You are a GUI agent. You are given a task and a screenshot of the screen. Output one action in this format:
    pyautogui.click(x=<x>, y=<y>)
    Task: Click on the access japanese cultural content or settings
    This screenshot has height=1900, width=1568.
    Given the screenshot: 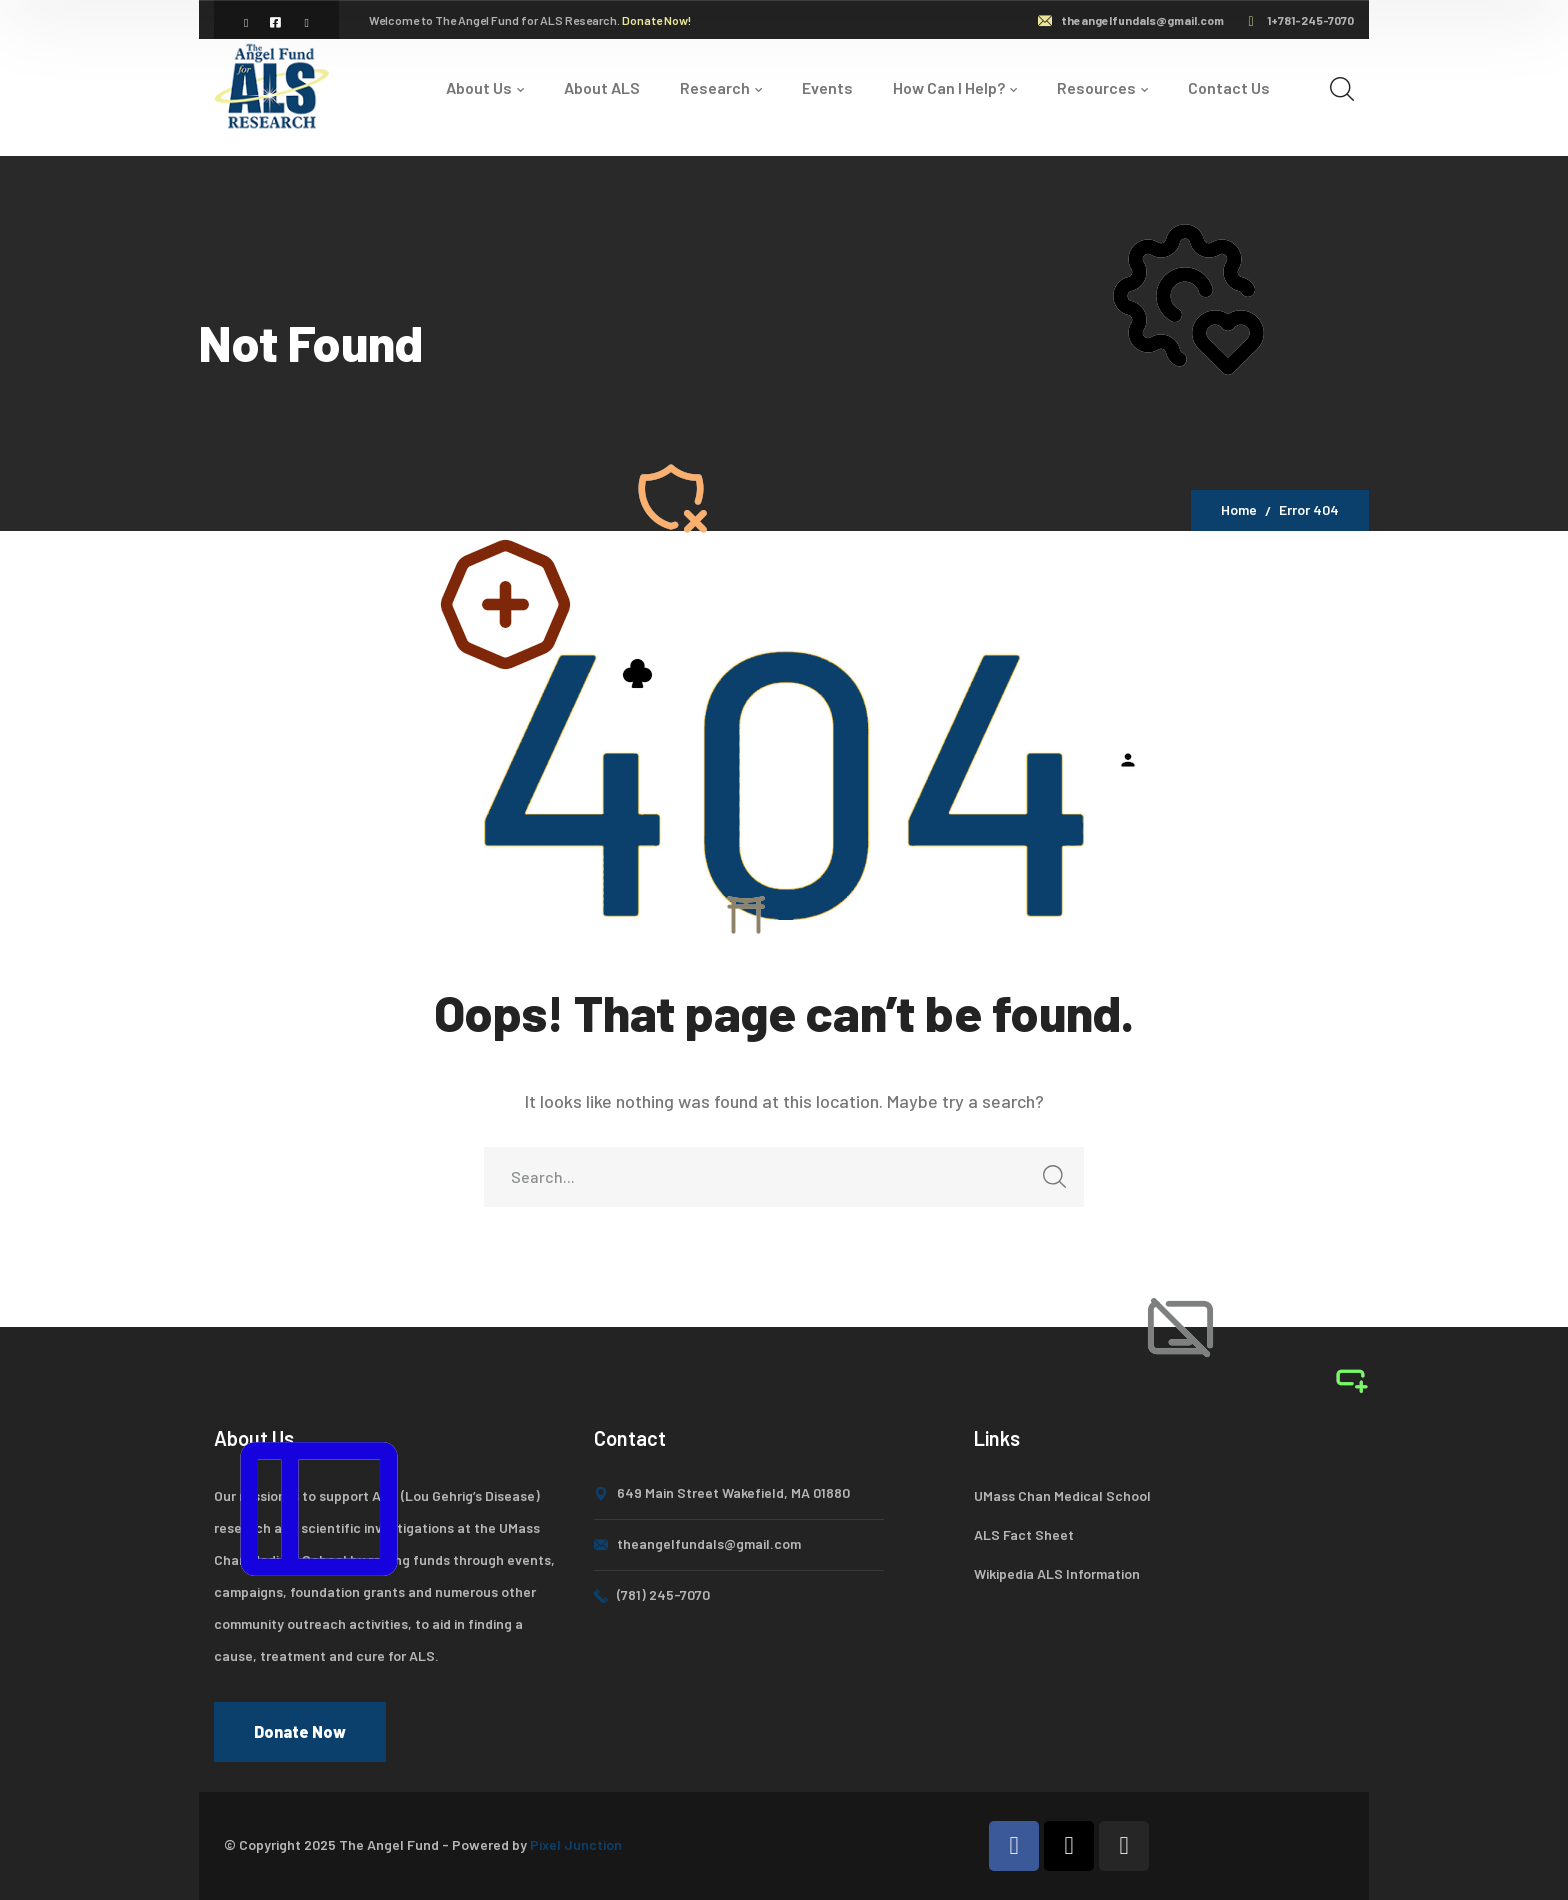 What is the action you would take?
    pyautogui.click(x=746, y=915)
    